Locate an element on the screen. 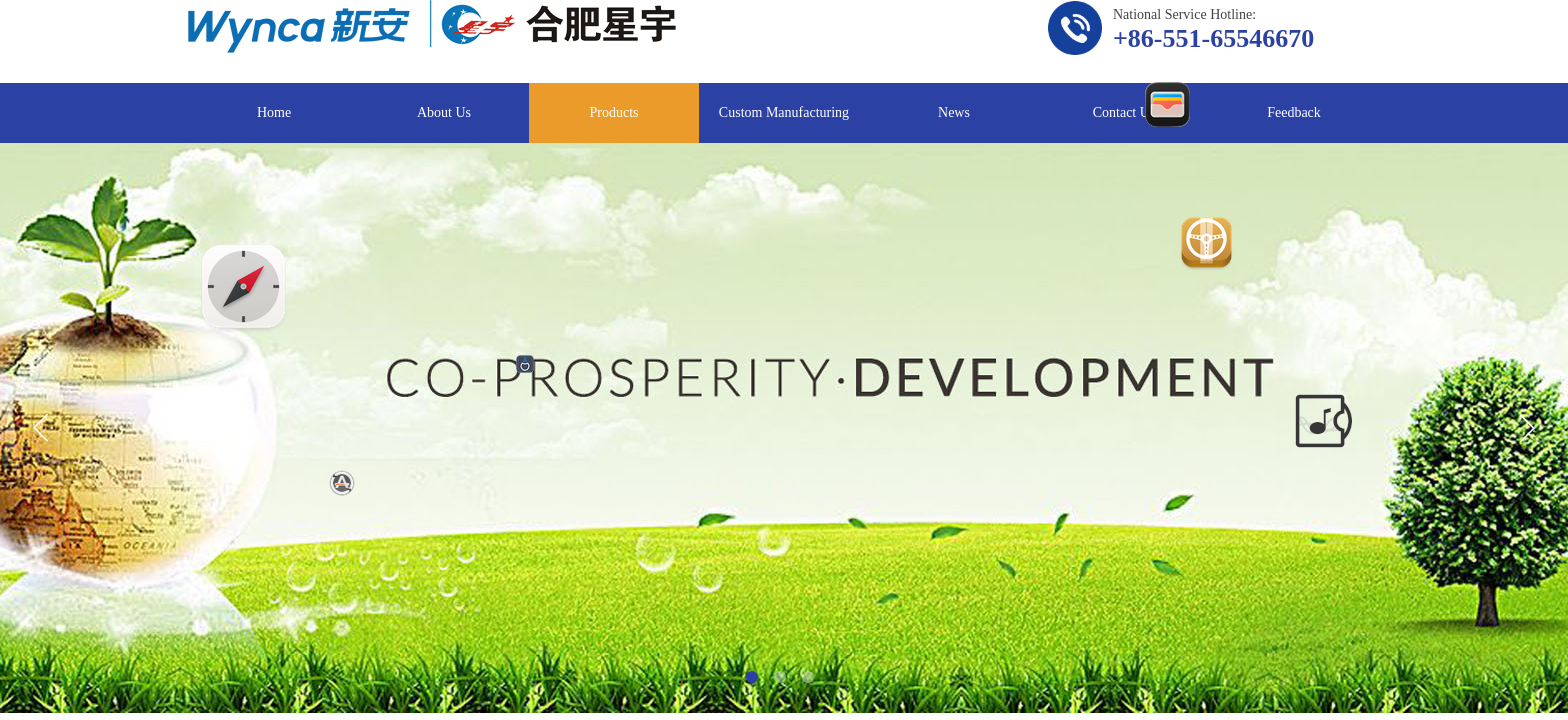 This screenshot has width=1568, height=720. open the software updater application is located at coordinates (342, 483).